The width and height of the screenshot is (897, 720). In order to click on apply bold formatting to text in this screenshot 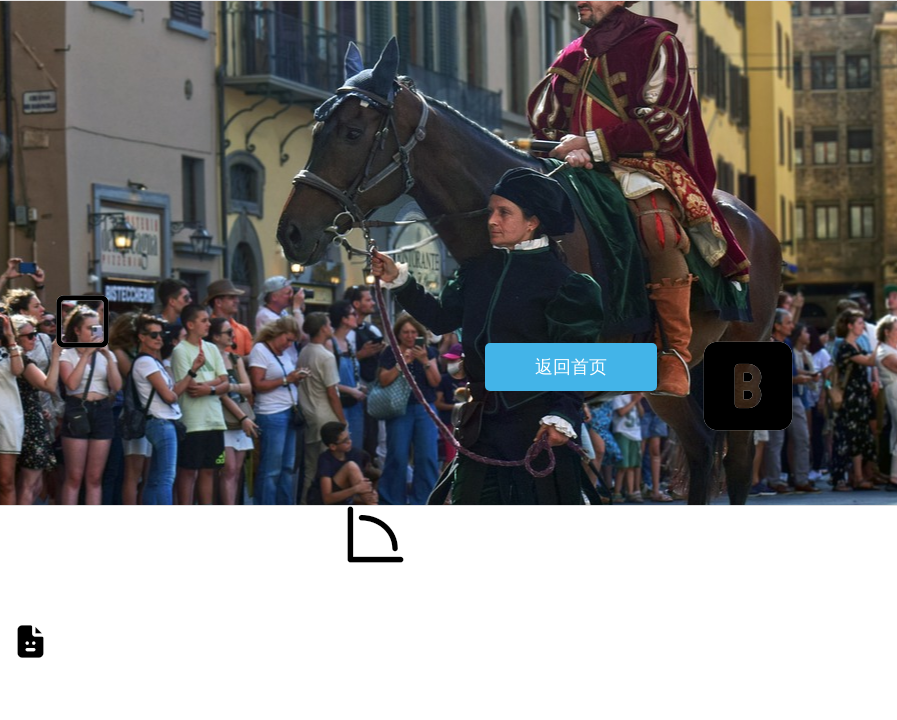, I will do `click(748, 386)`.